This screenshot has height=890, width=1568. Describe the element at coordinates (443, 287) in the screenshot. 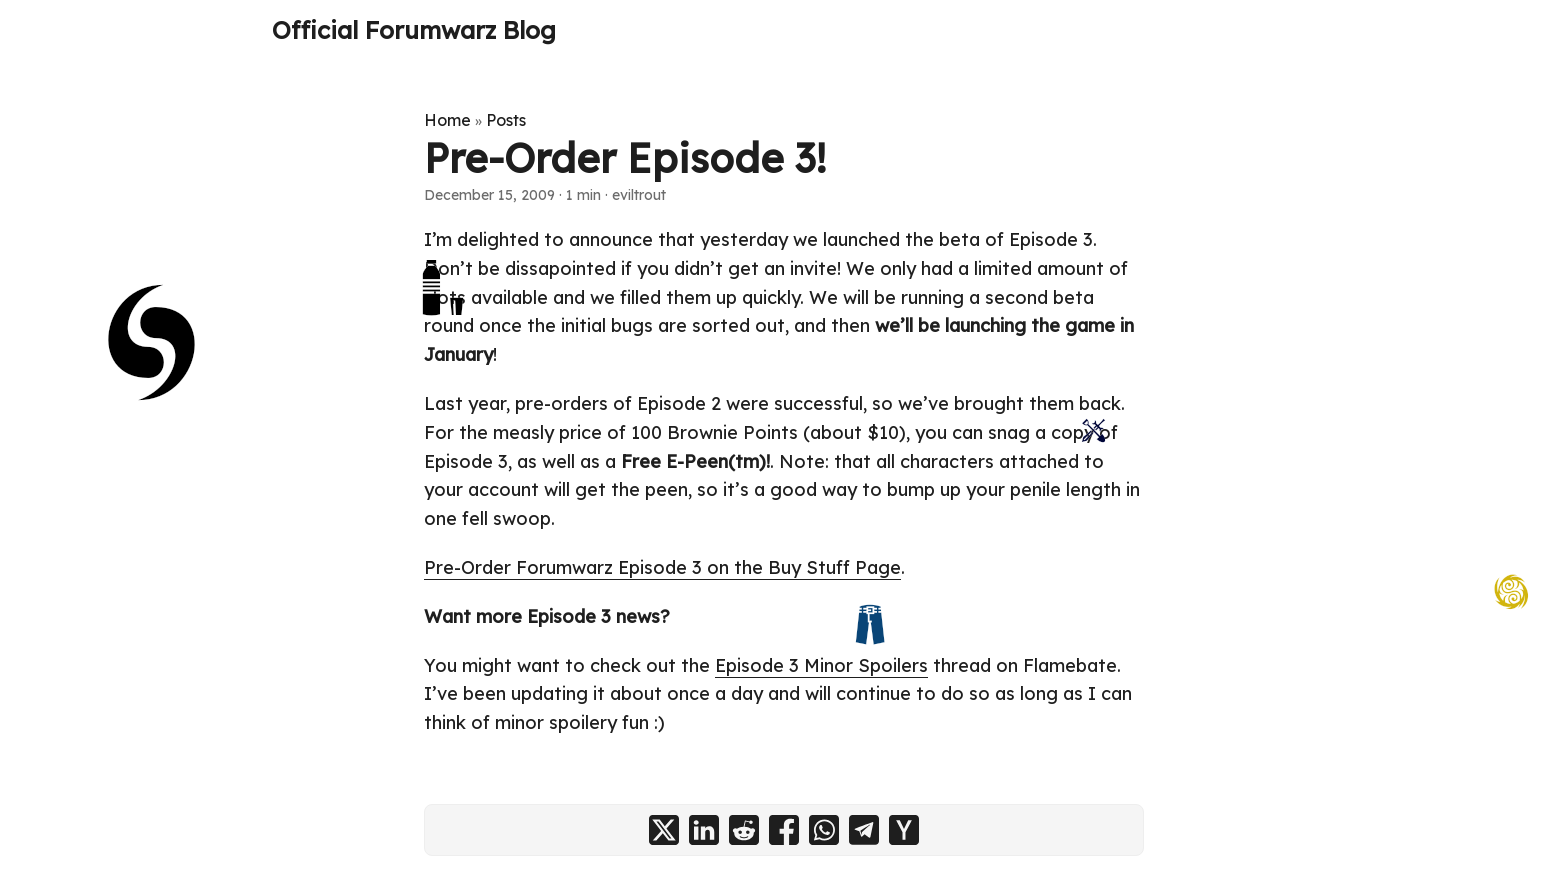

I see `track your daily water intake` at that location.